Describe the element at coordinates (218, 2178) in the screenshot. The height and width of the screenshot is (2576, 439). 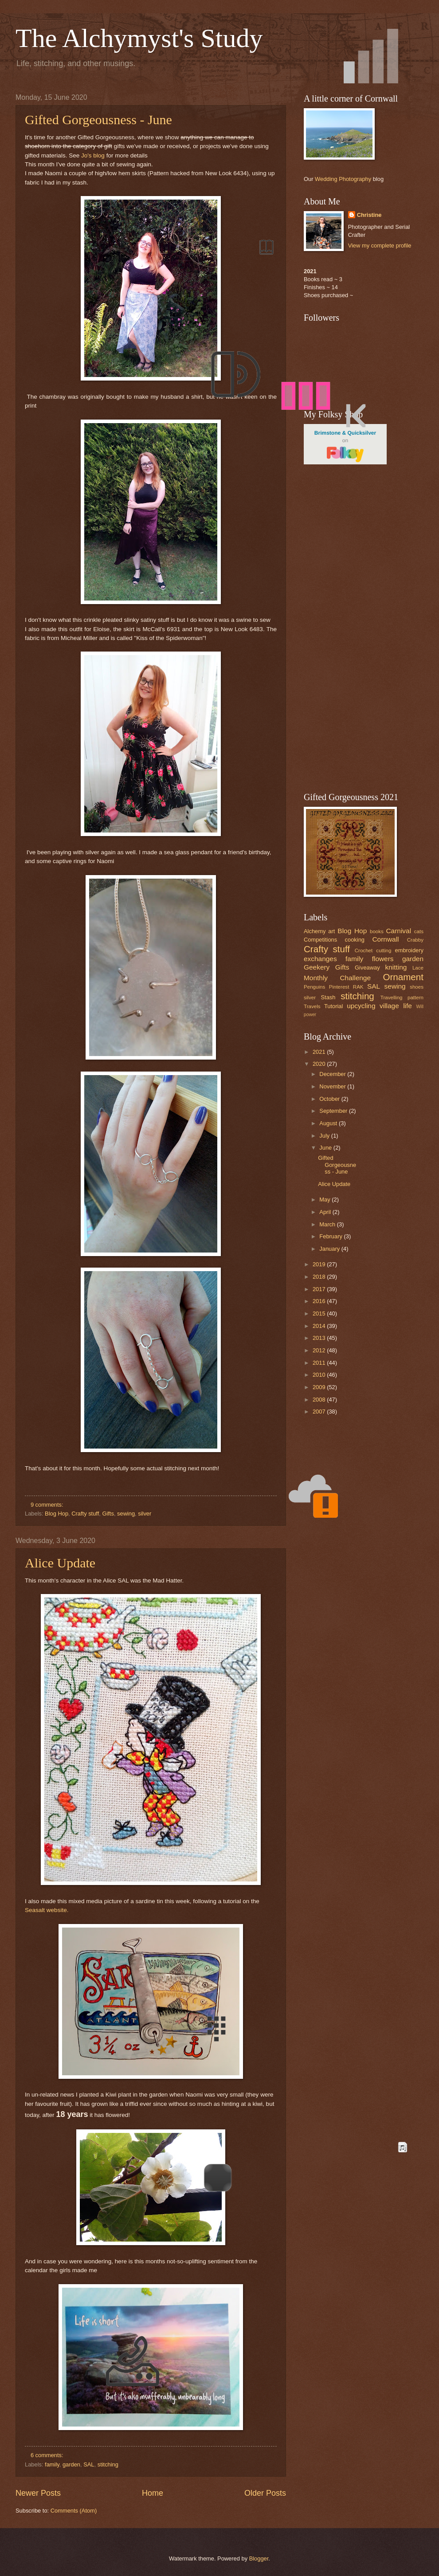
I see `configure screen edge gestures and hot corners` at that location.